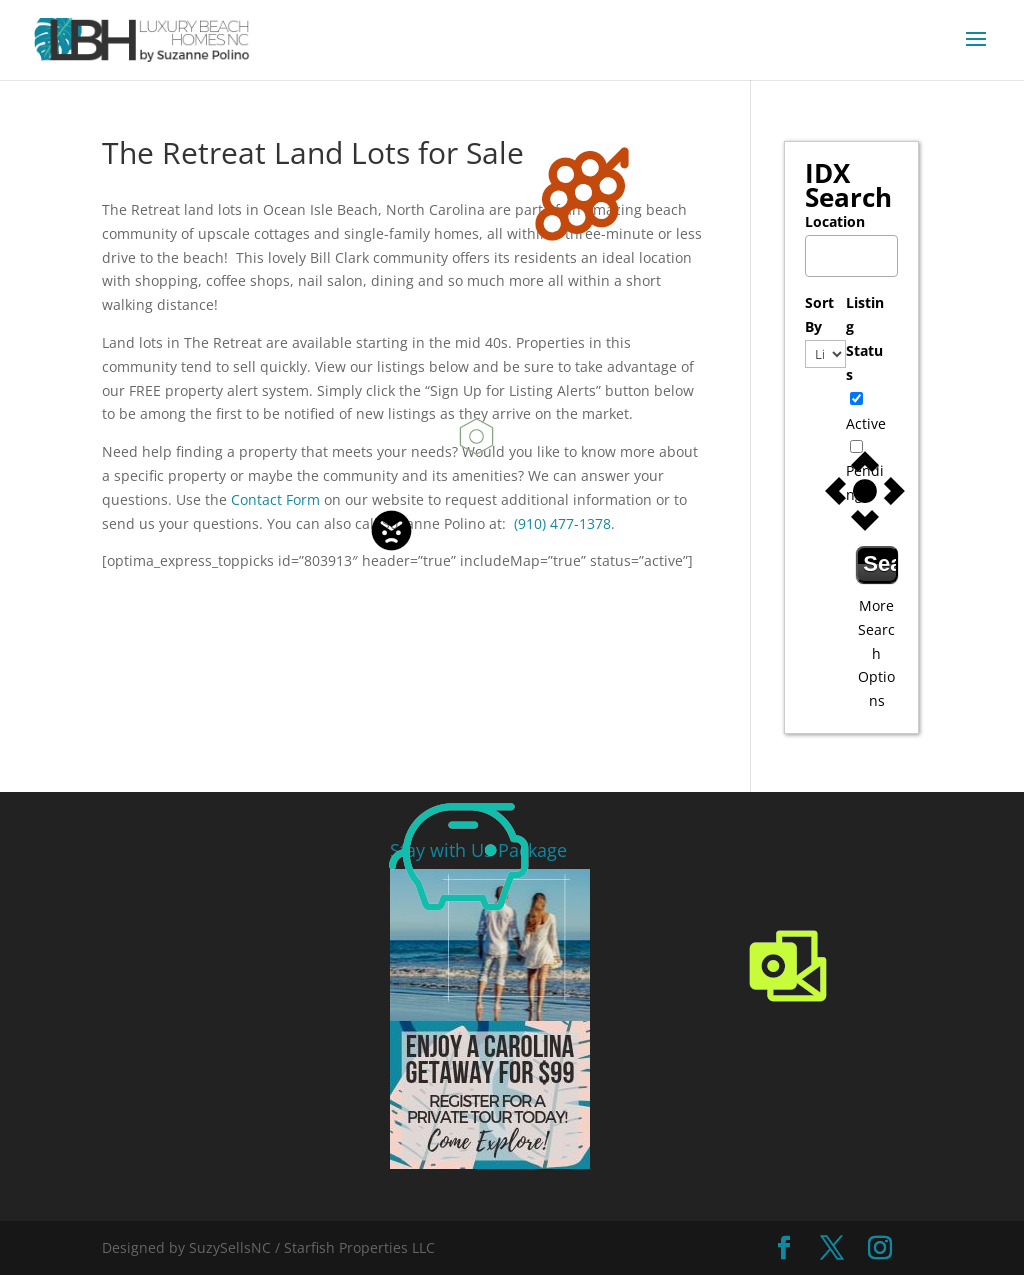  Describe the element at coordinates (788, 966) in the screenshot. I see `open Microsoft Outlook email app` at that location.